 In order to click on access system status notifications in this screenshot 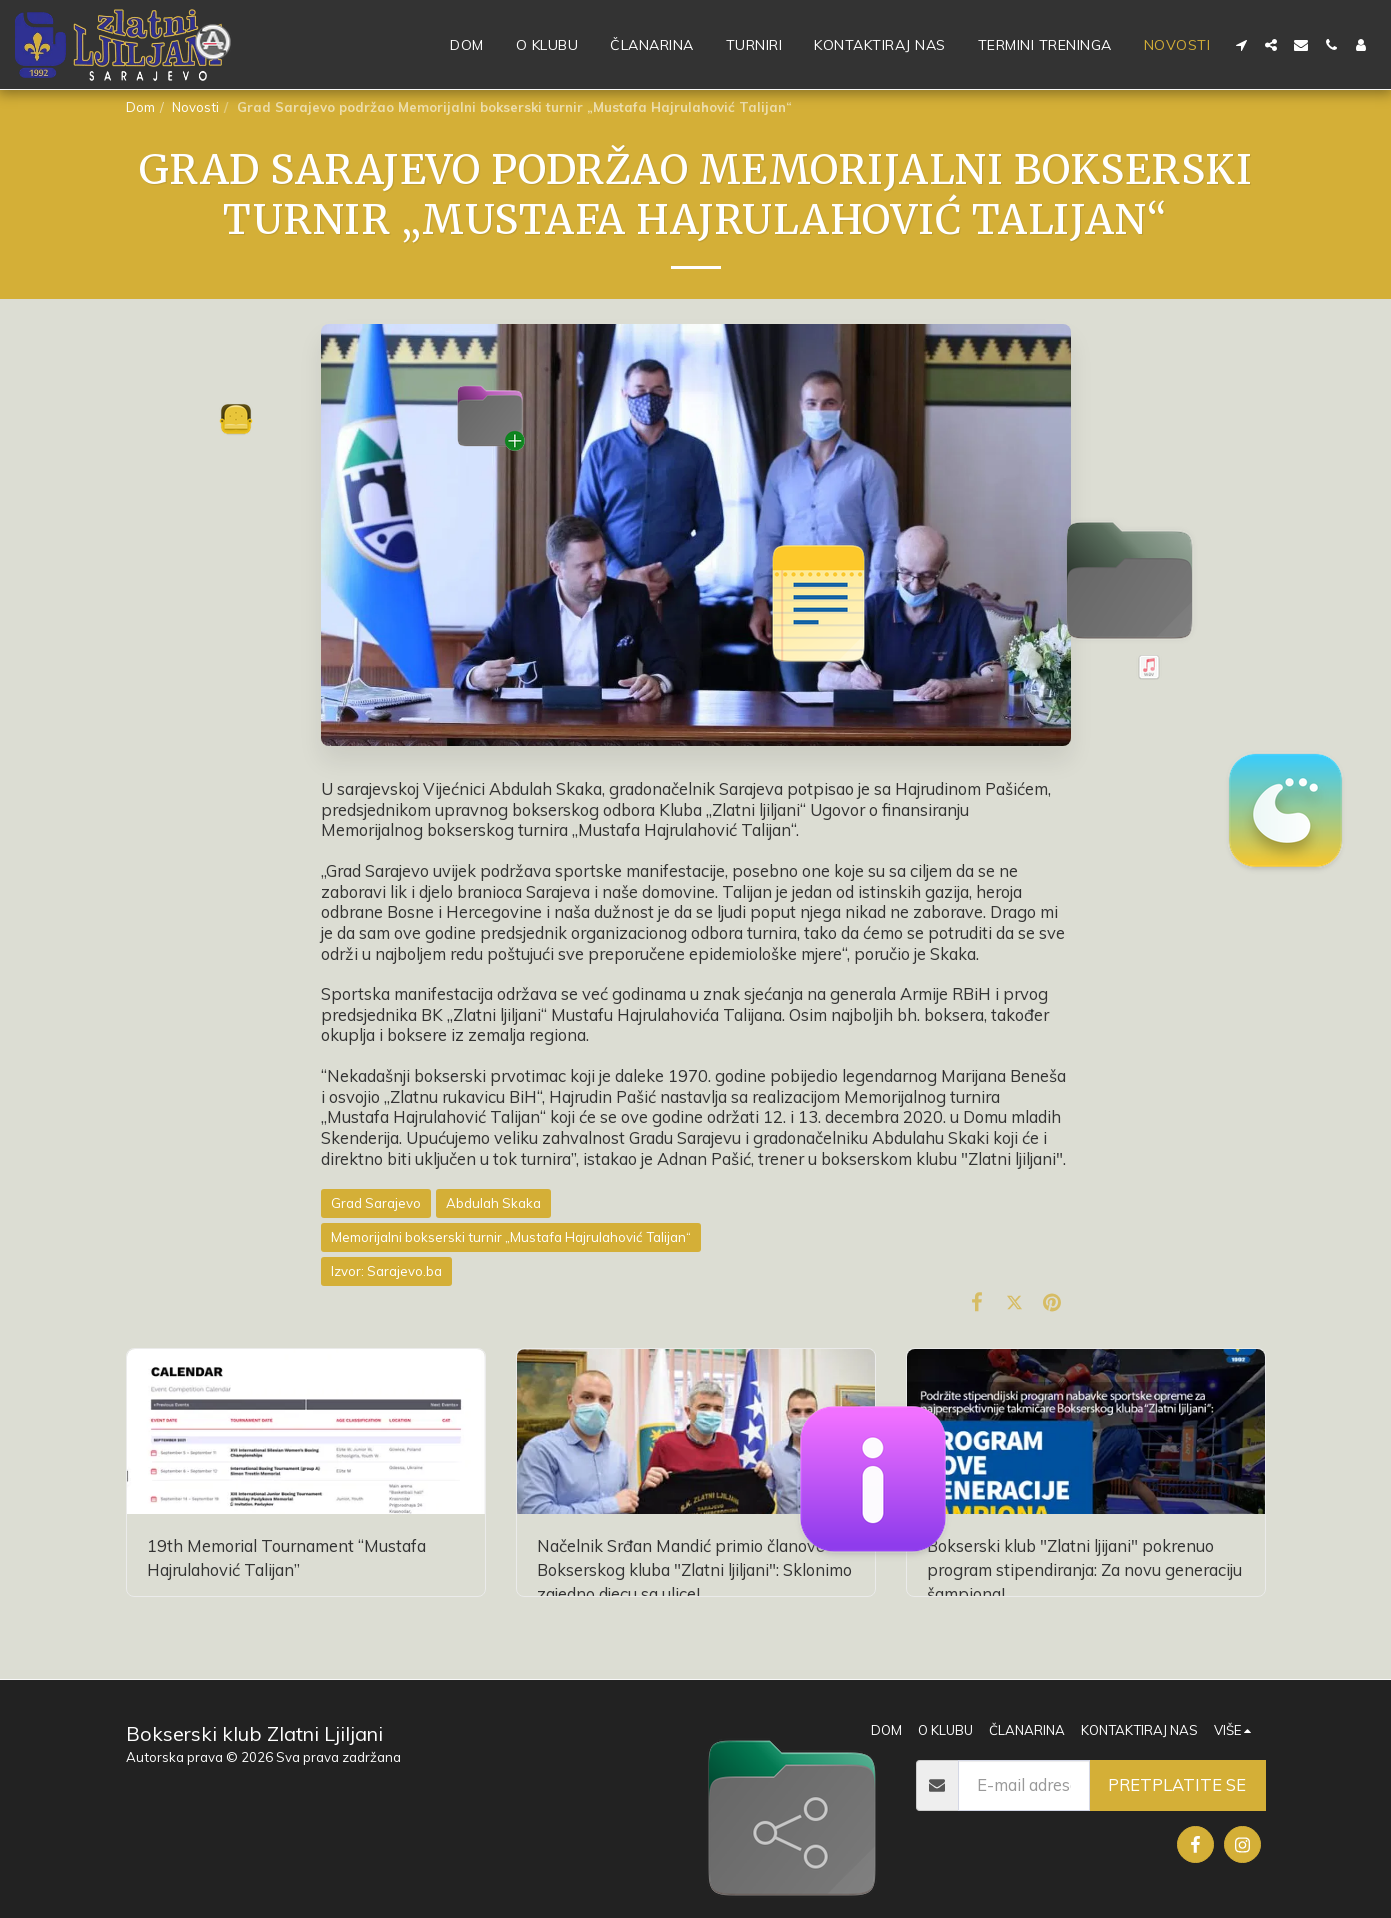, I will do `click(873, 1479)`.